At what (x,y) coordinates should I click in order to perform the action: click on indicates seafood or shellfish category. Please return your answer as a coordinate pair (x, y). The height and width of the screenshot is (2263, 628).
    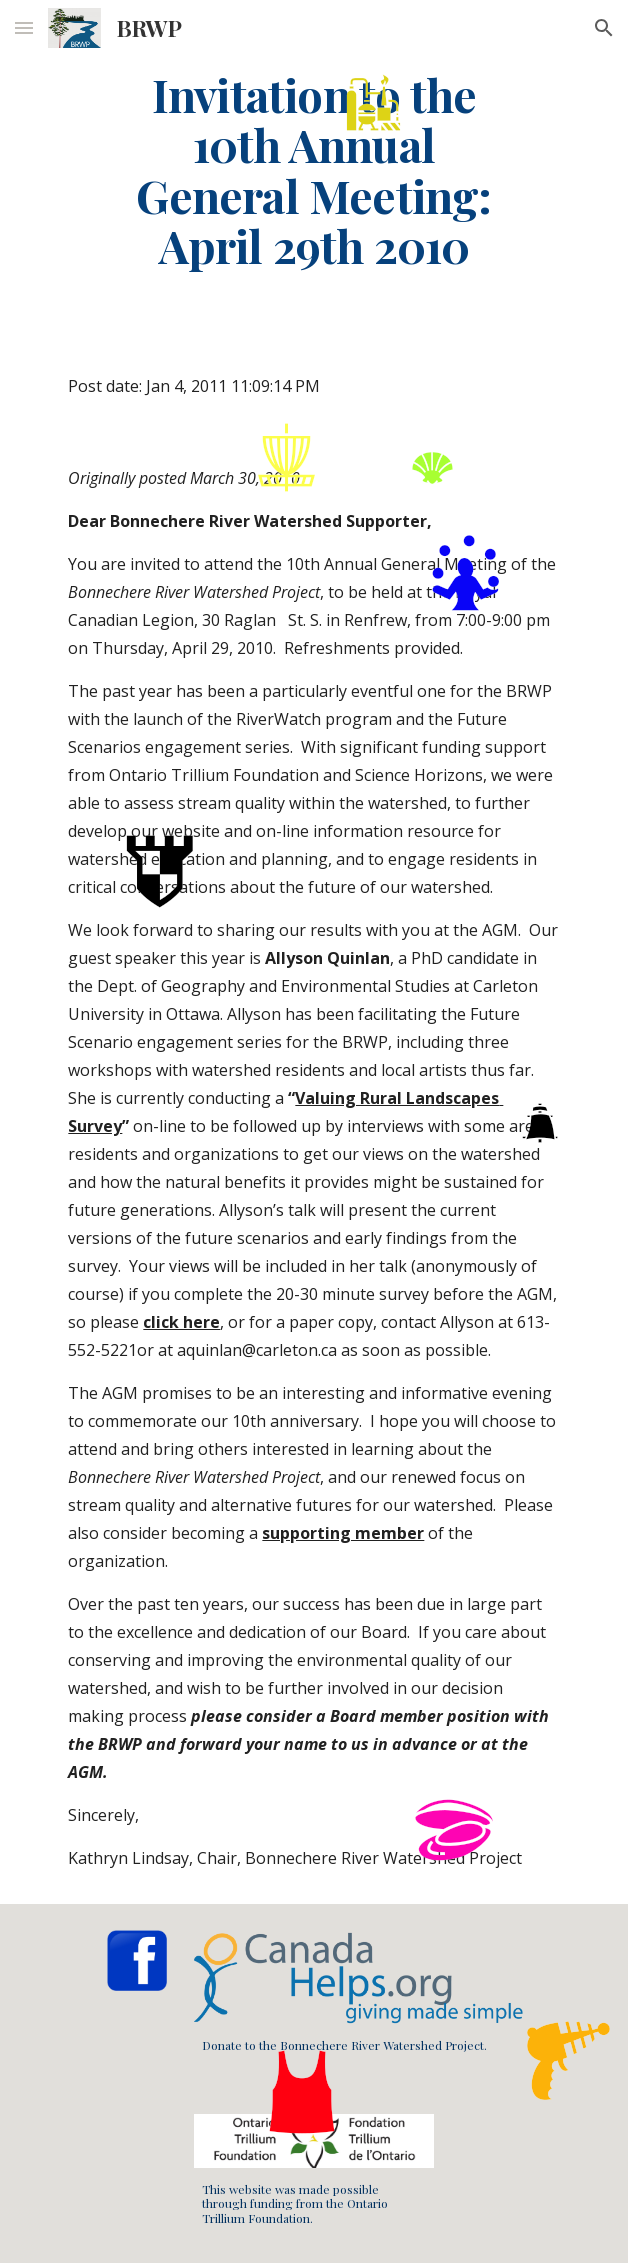
    Looking at the image, I should click on (454, 1830).